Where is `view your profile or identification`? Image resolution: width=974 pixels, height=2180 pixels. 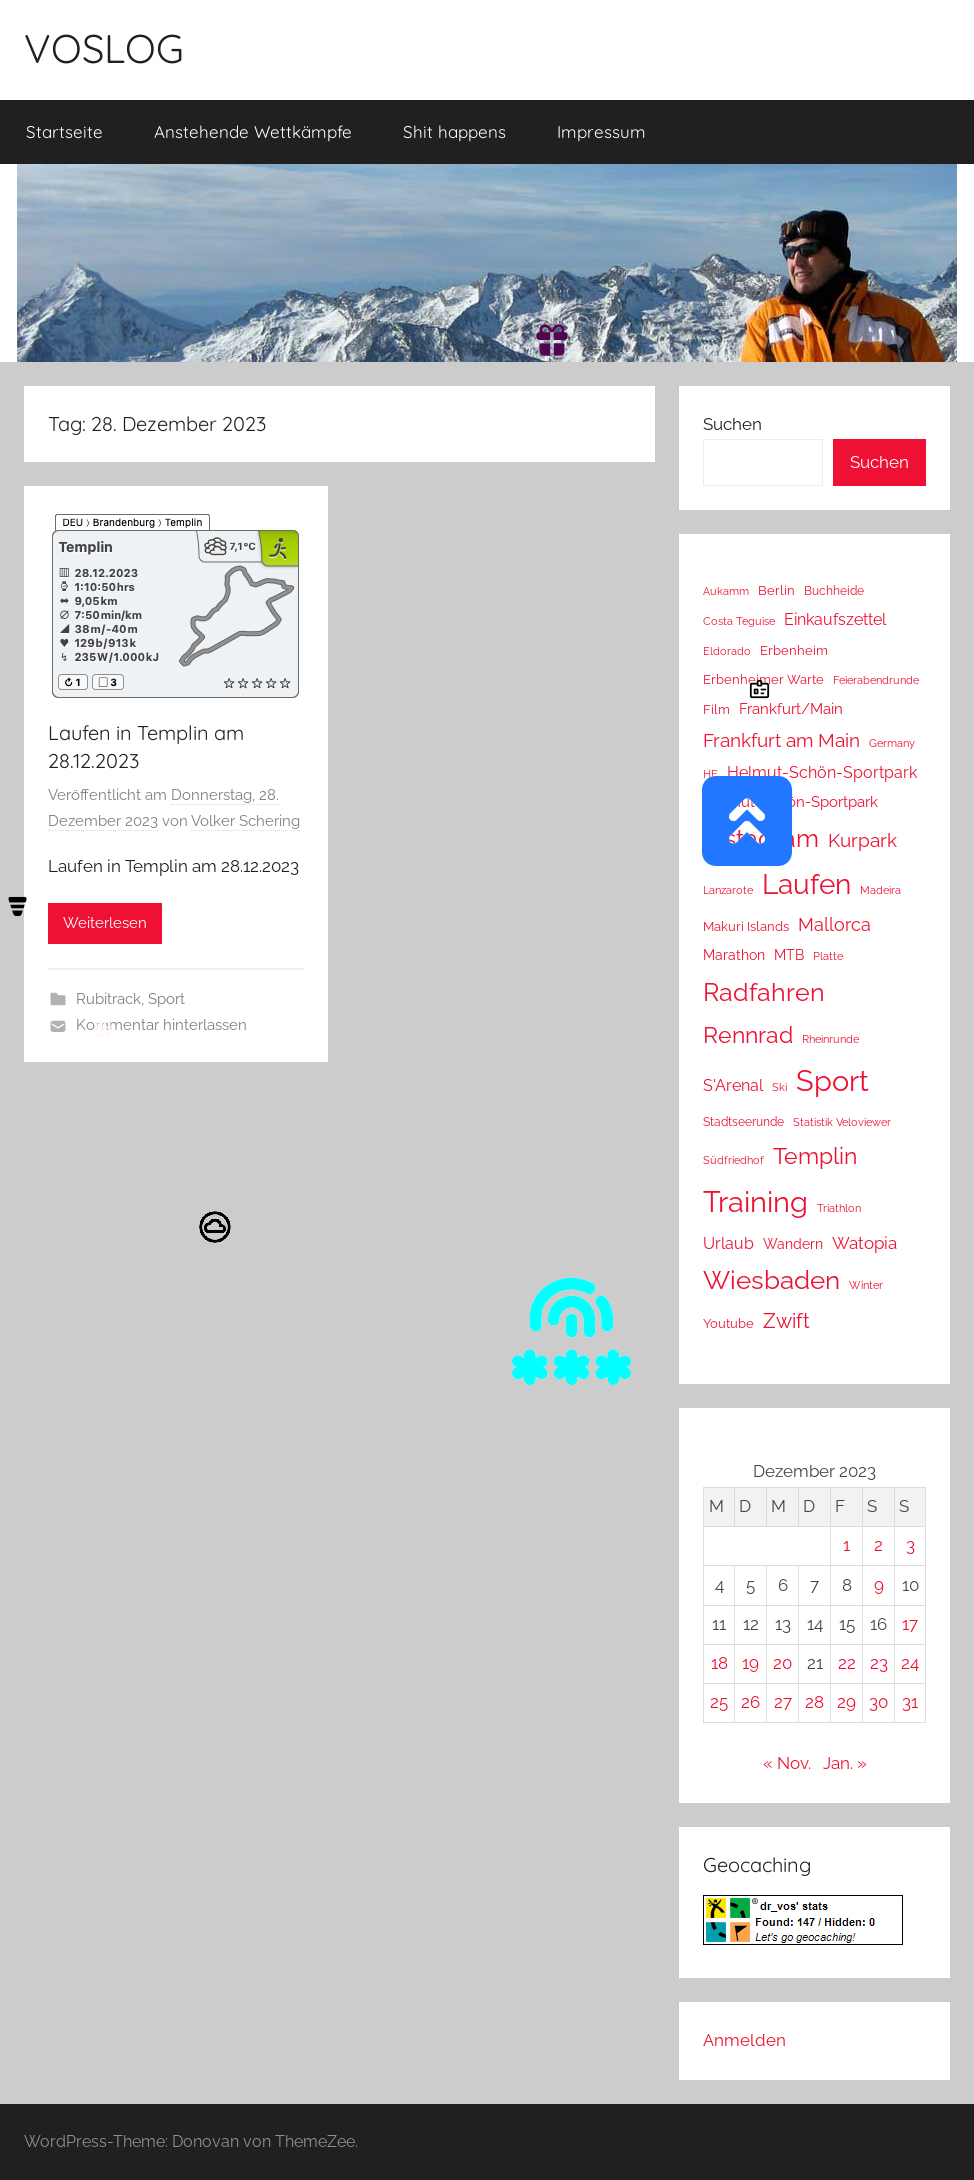 view your profile or identification is located at coordinates (759, 689).